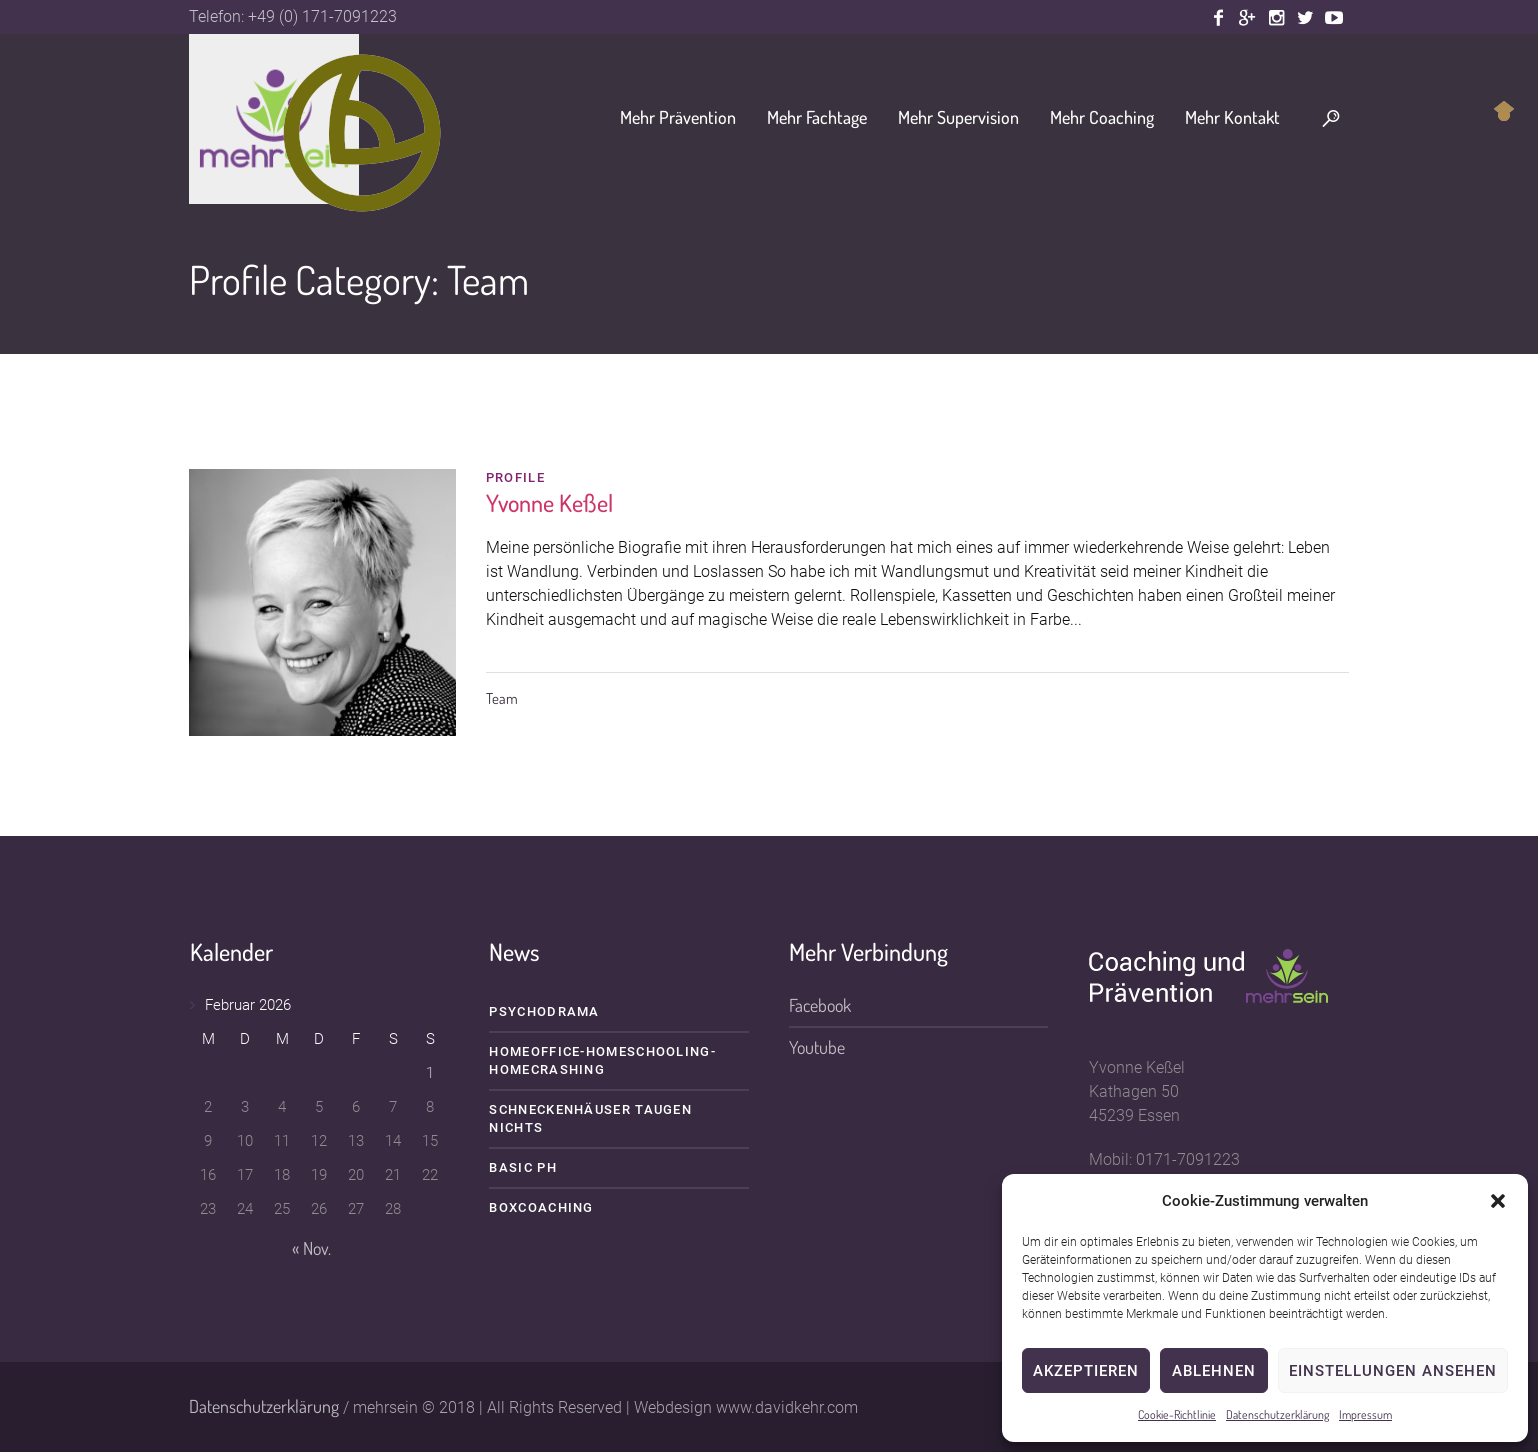 The width and height of the screenshot is (1538, 1452). What do you see at coordinates (362, 133) in the screenshot?
I see `CoreOS logo` at bounding box center [362, 133].